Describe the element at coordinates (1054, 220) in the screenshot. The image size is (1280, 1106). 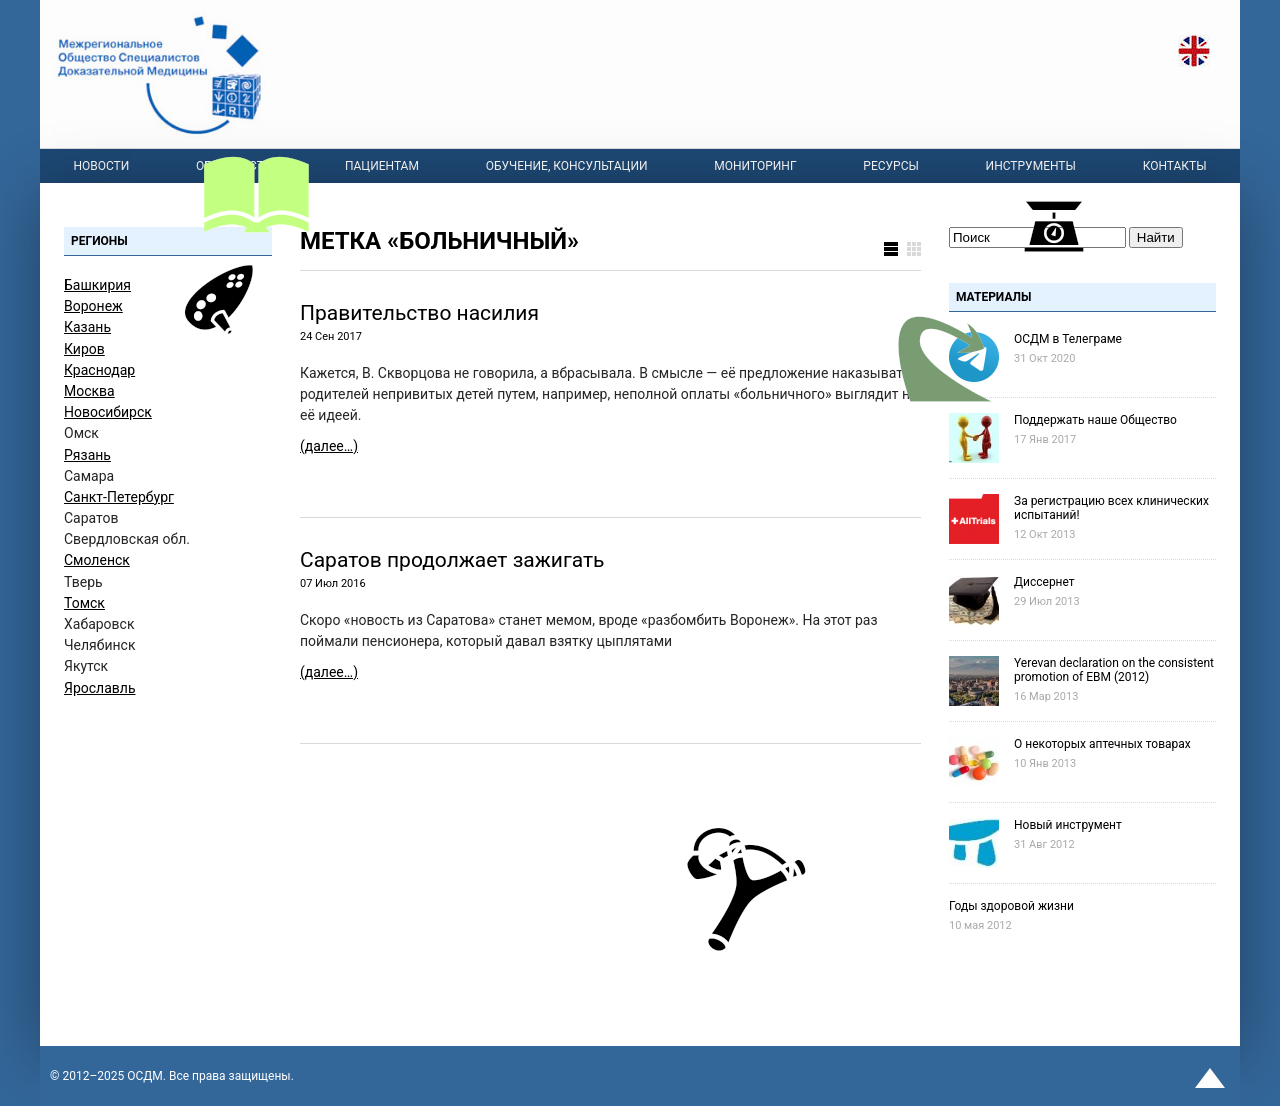
I see `weigh ingredients for a recipe` at that location.